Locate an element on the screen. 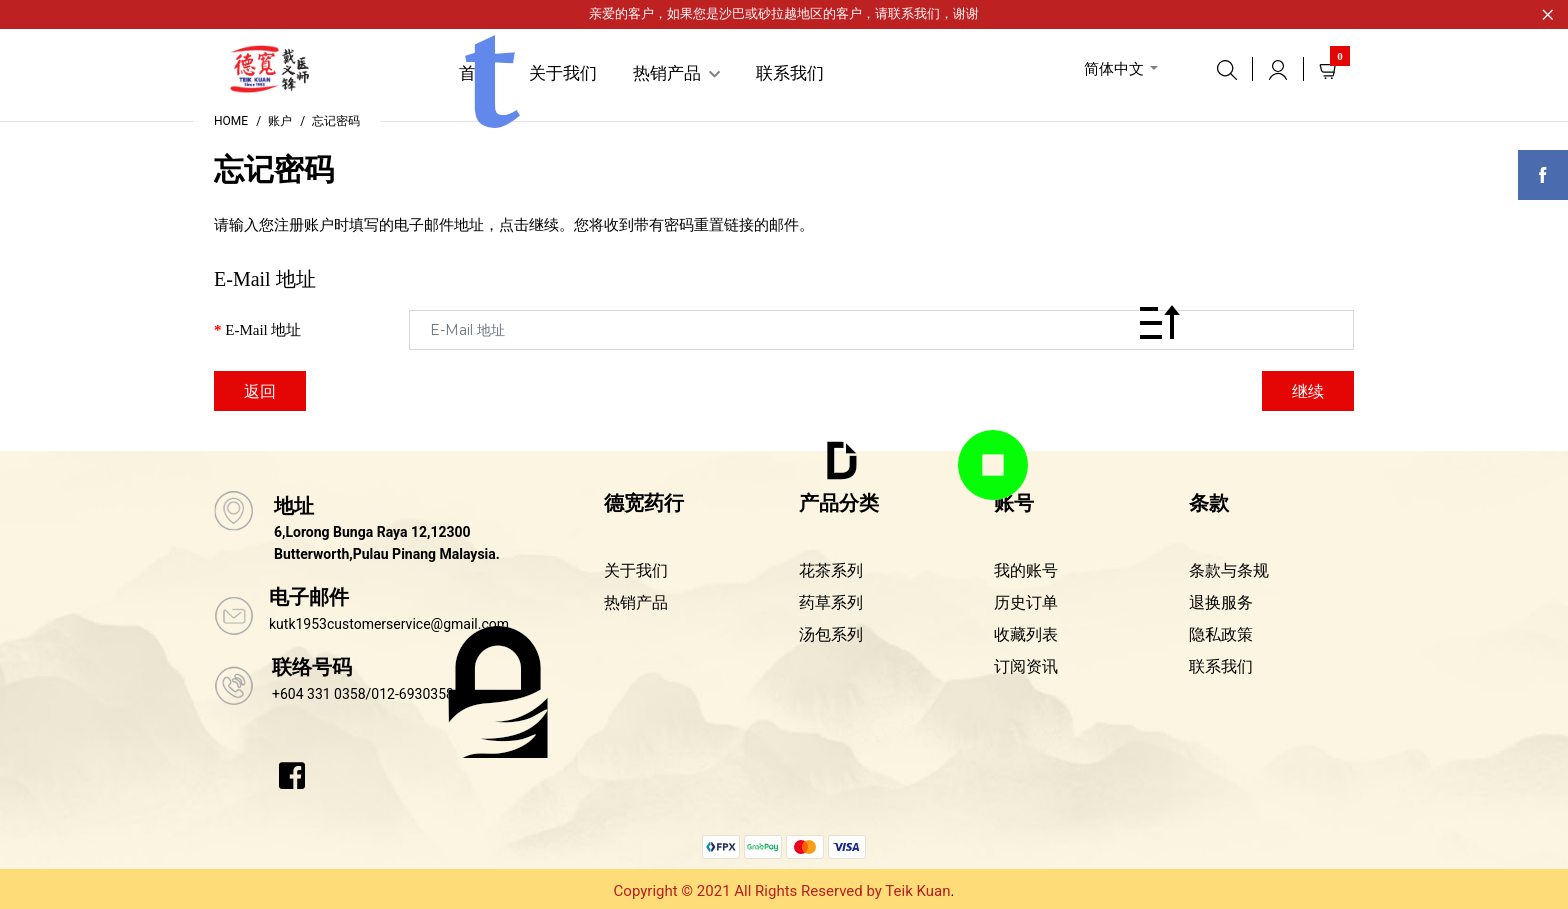 The height and width of the screenshot is (909, 1568). open typst document editor is located at coordinates (492, 81).